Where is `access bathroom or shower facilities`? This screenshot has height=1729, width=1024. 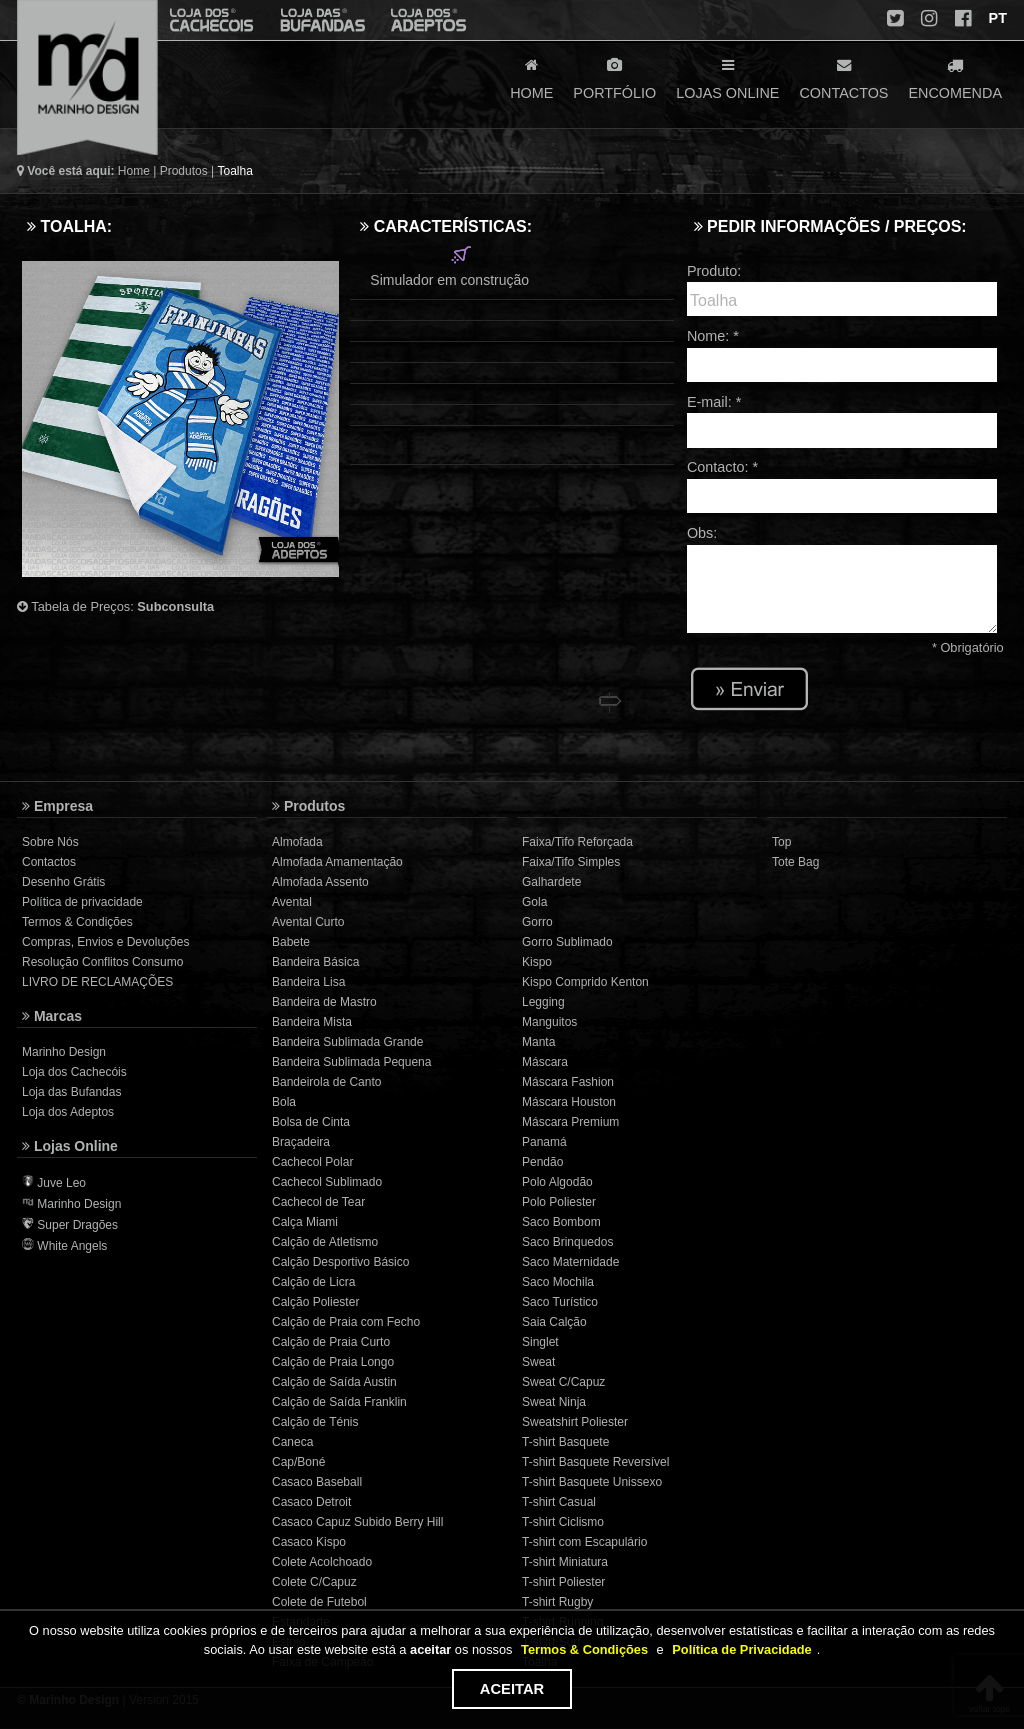
access bathroom or shower facilities is located at coordinates (461, 254).